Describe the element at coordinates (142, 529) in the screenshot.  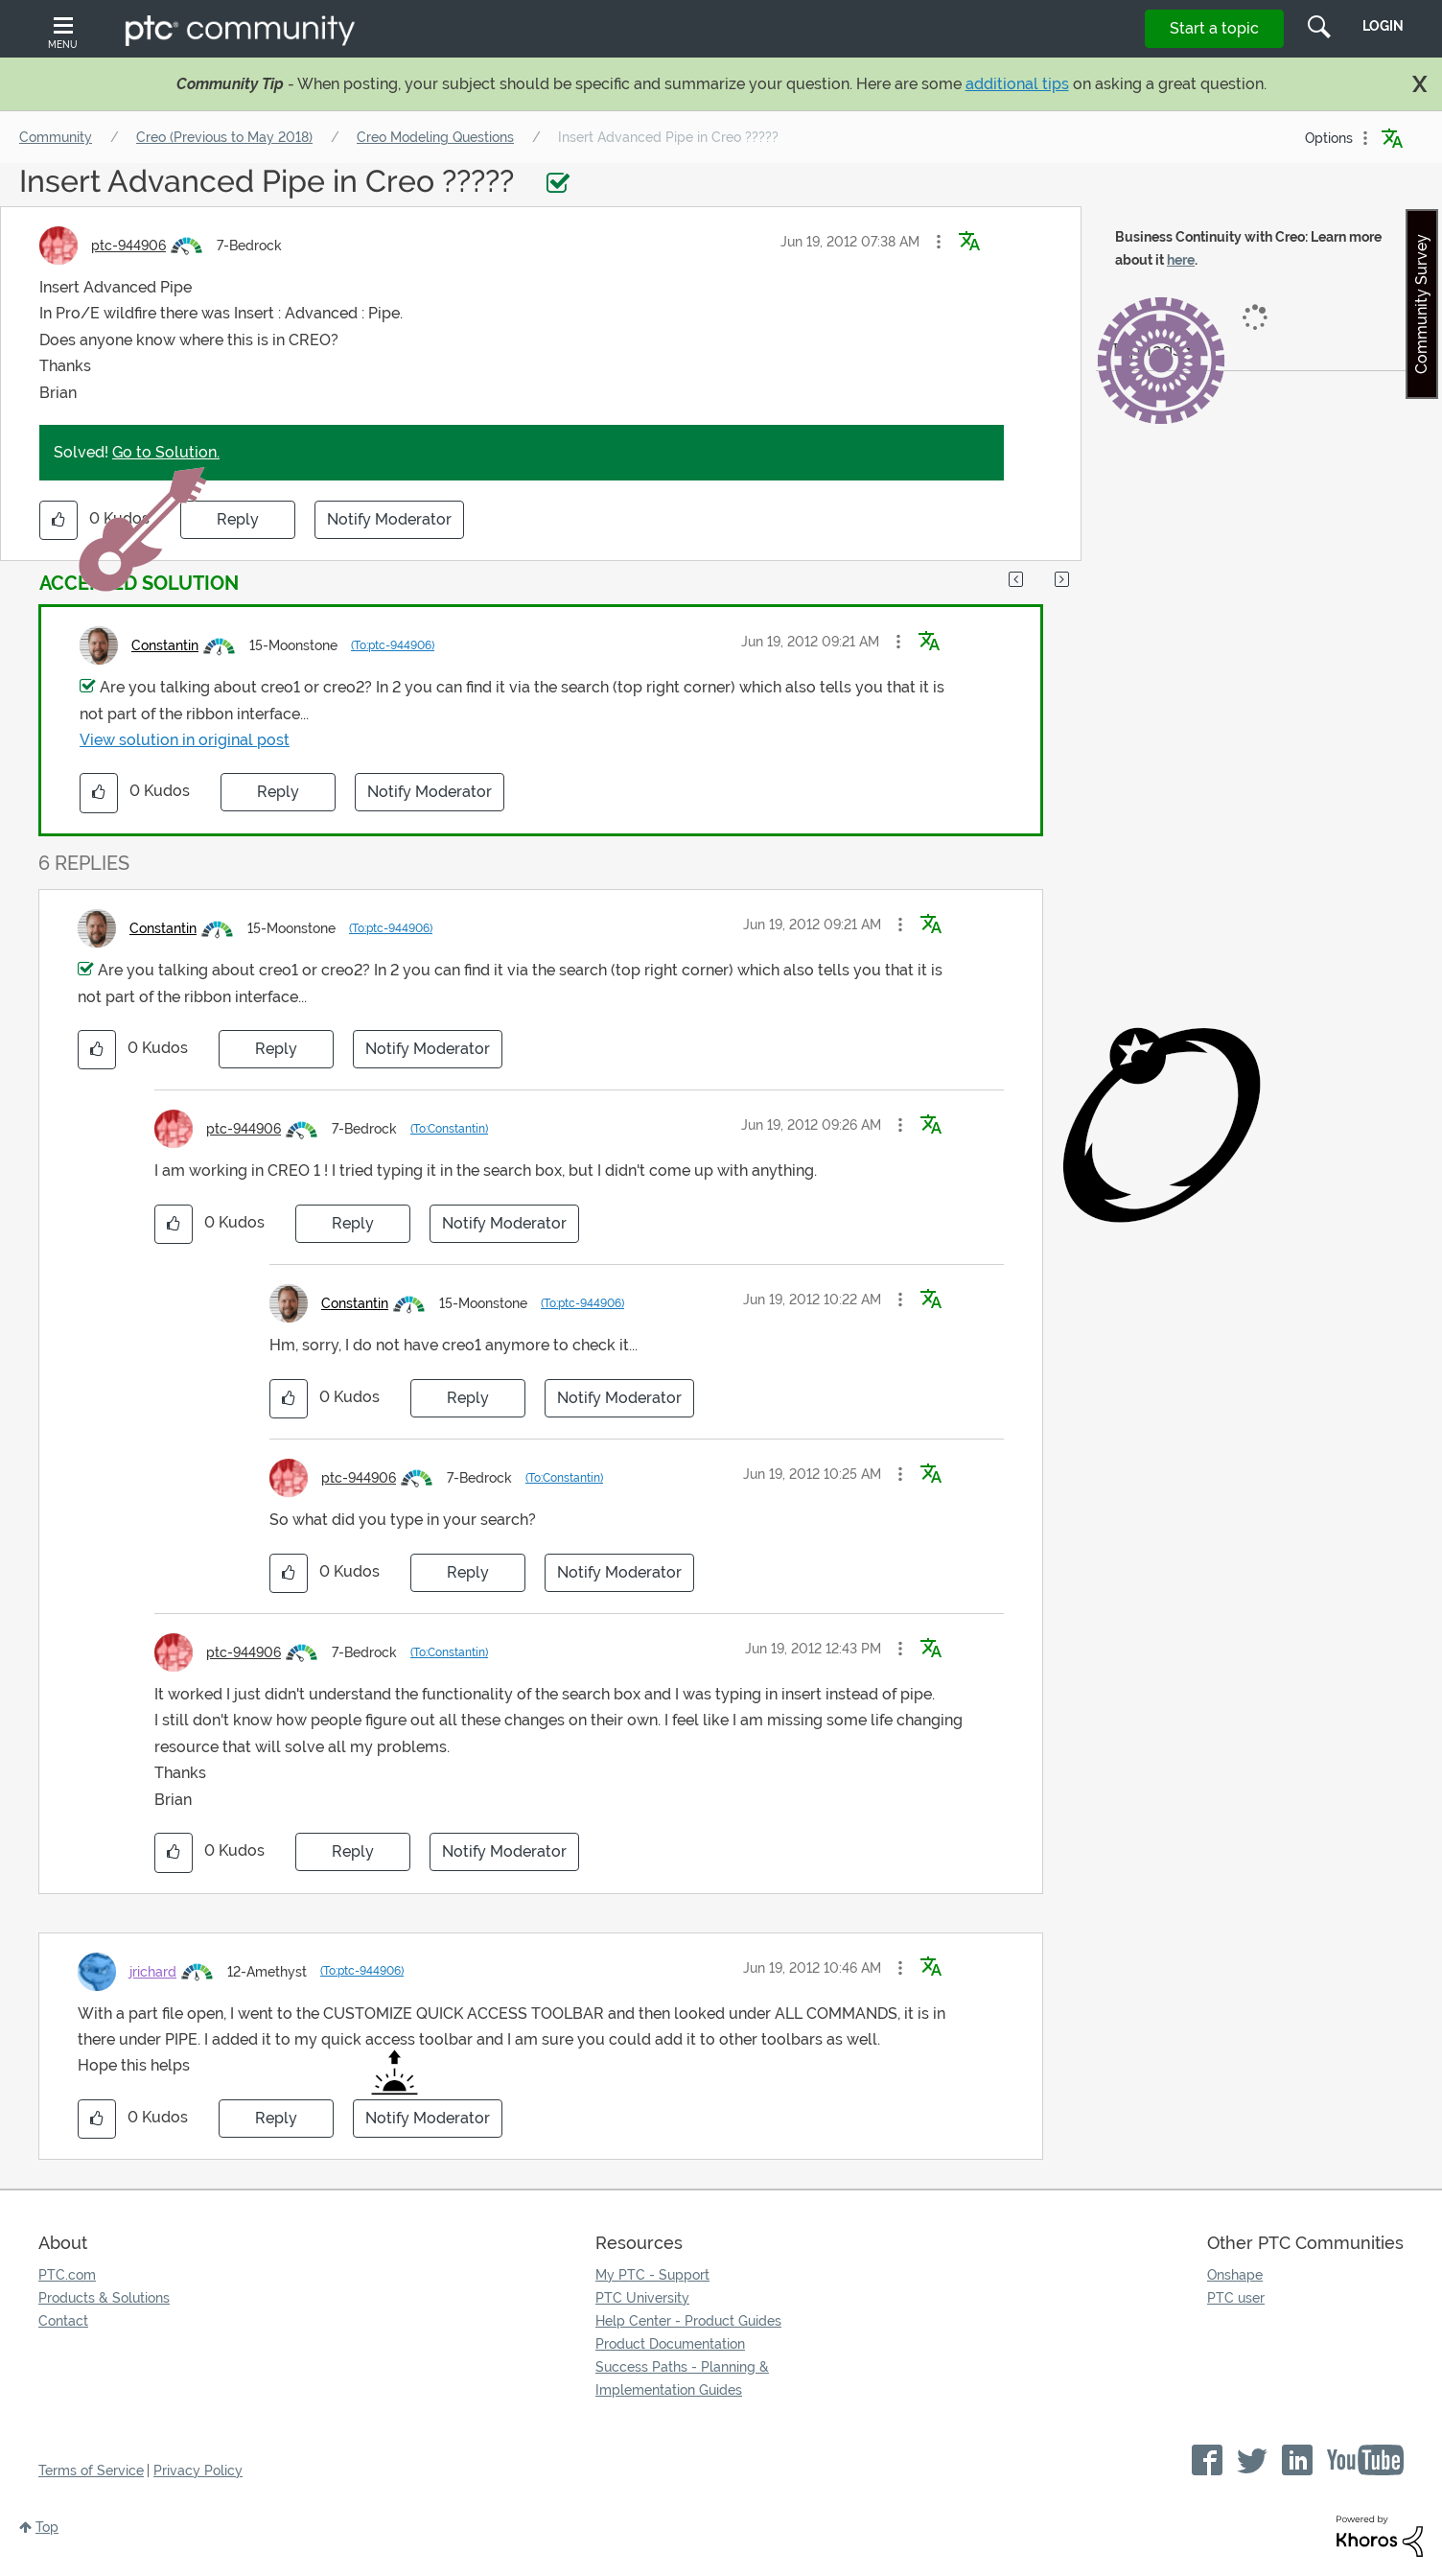
I see `access music or audio settings` at that location.